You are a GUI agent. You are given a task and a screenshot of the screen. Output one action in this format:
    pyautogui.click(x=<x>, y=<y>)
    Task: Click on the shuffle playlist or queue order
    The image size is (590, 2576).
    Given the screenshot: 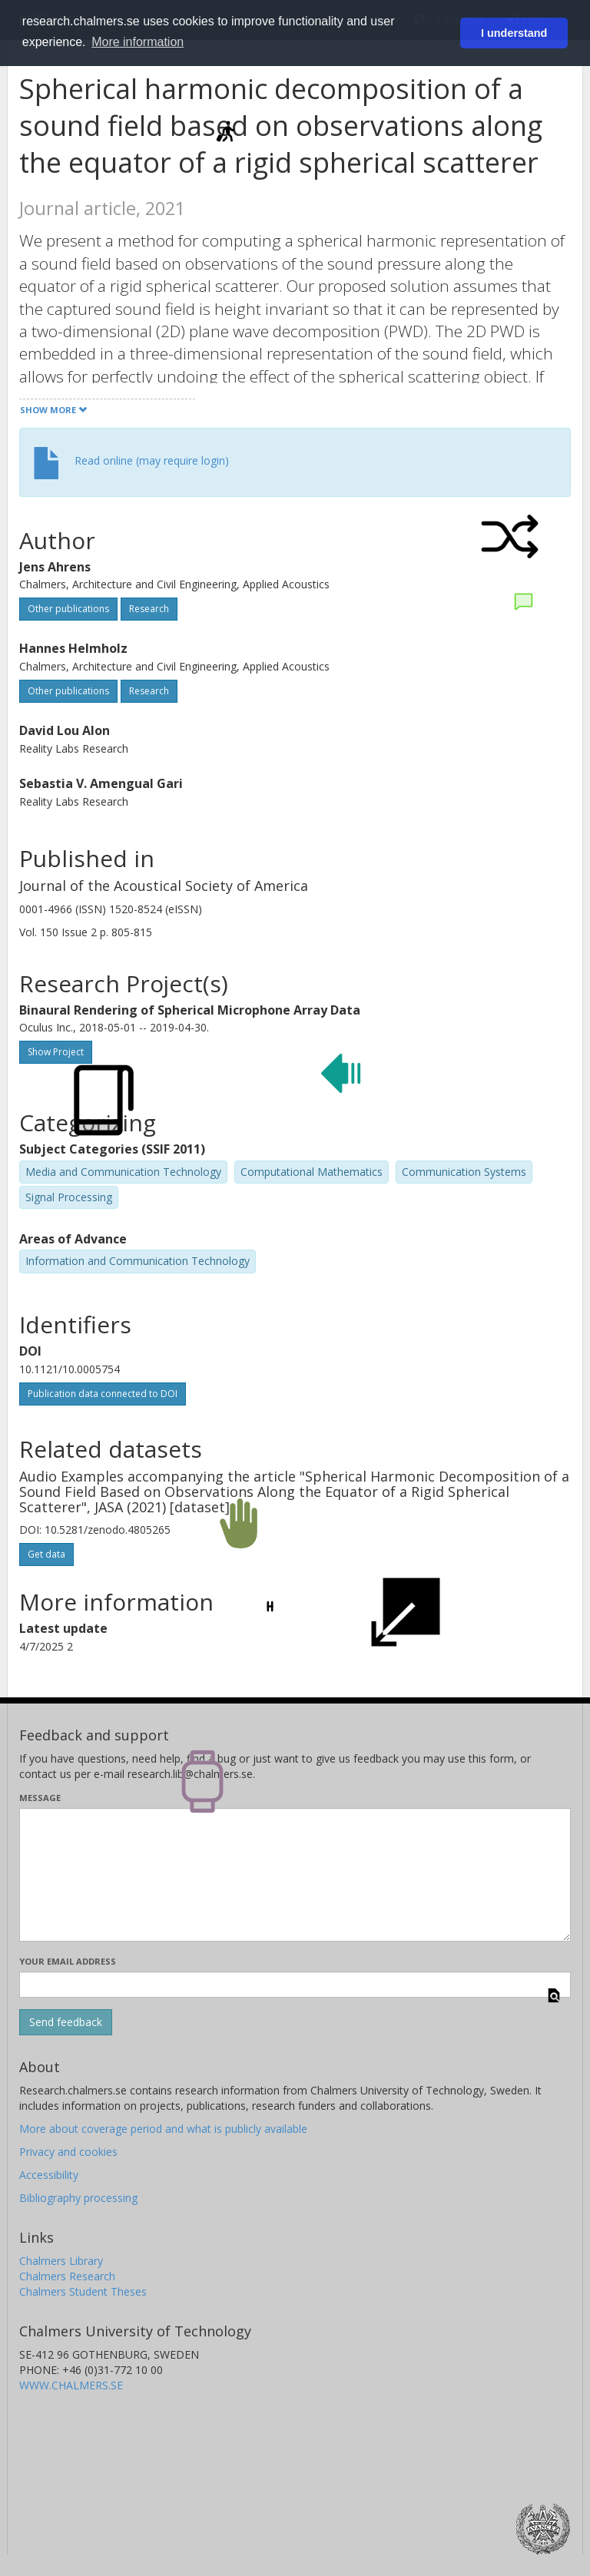 What is the action you would take?
    pyautogui.click(x=509, y=536)
    